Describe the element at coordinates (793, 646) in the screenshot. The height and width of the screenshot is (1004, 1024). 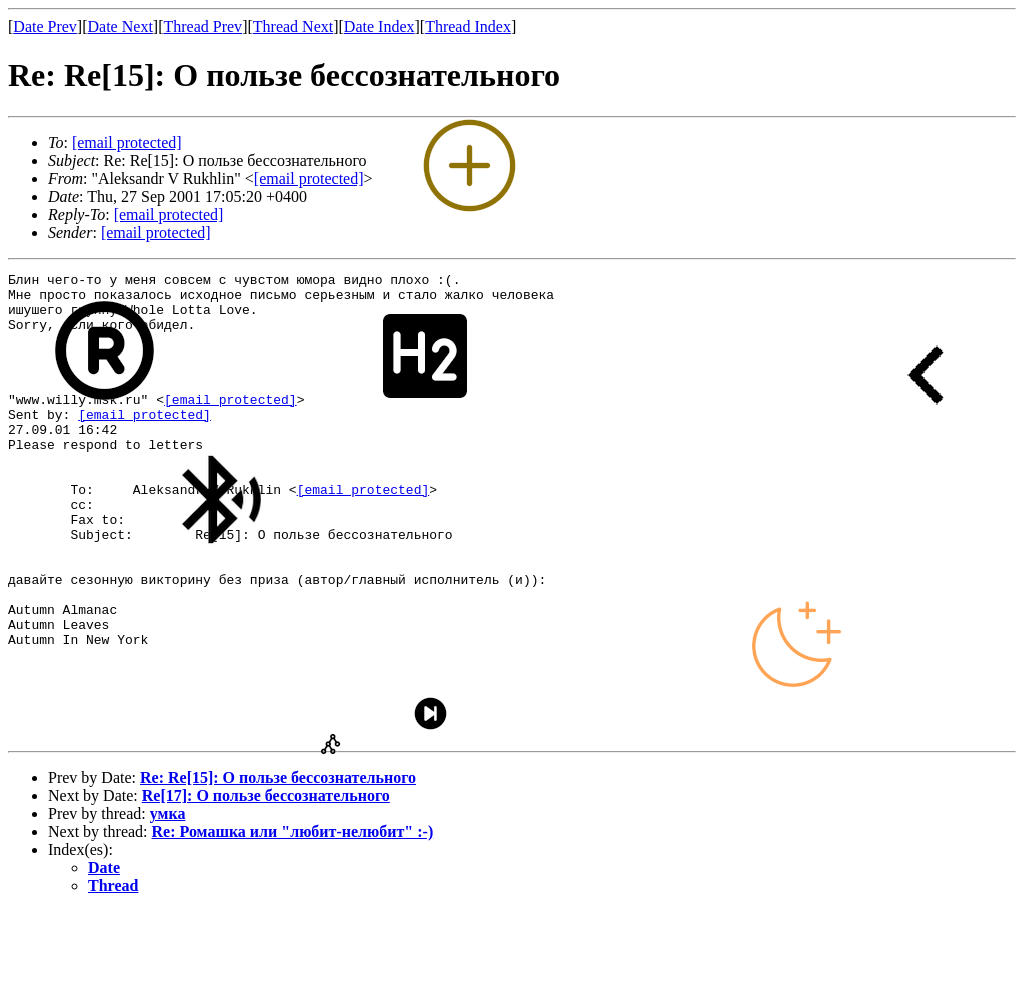
I see `enable dark mode or night theme` at that location.